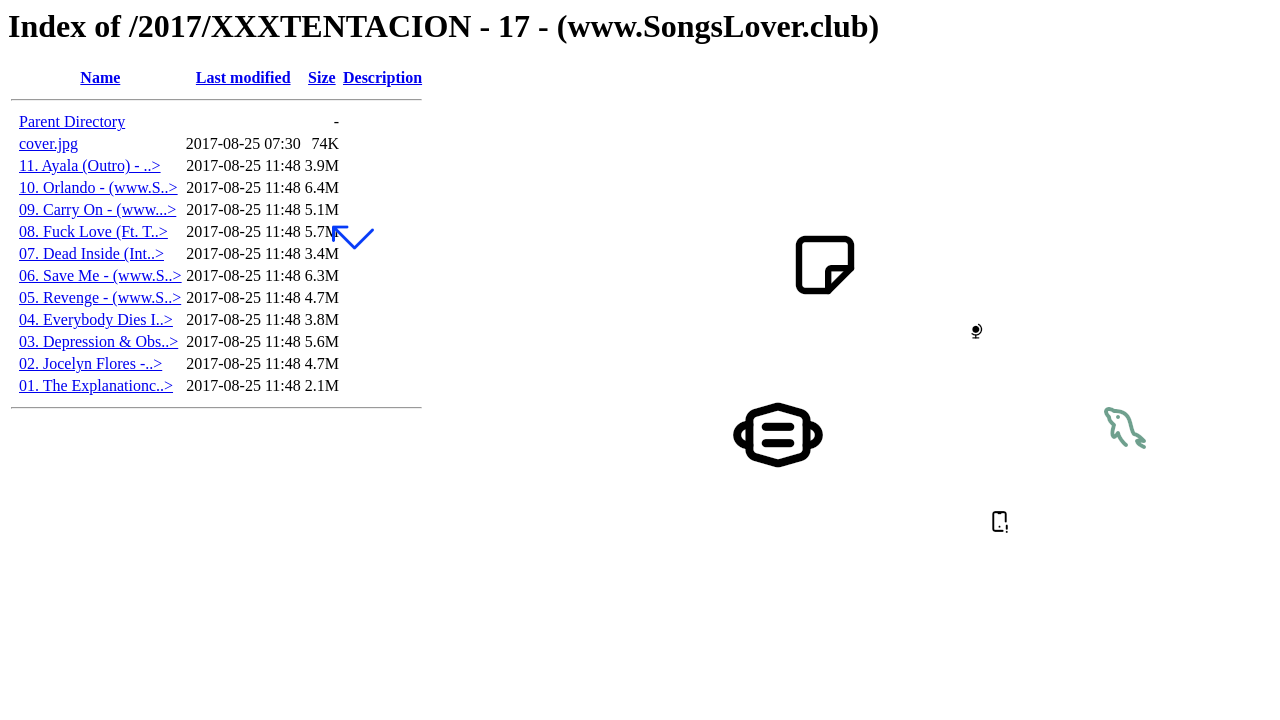 The height and width of the screenshot is (720, 1280). I want to click on create a new note, so click(825, 265).